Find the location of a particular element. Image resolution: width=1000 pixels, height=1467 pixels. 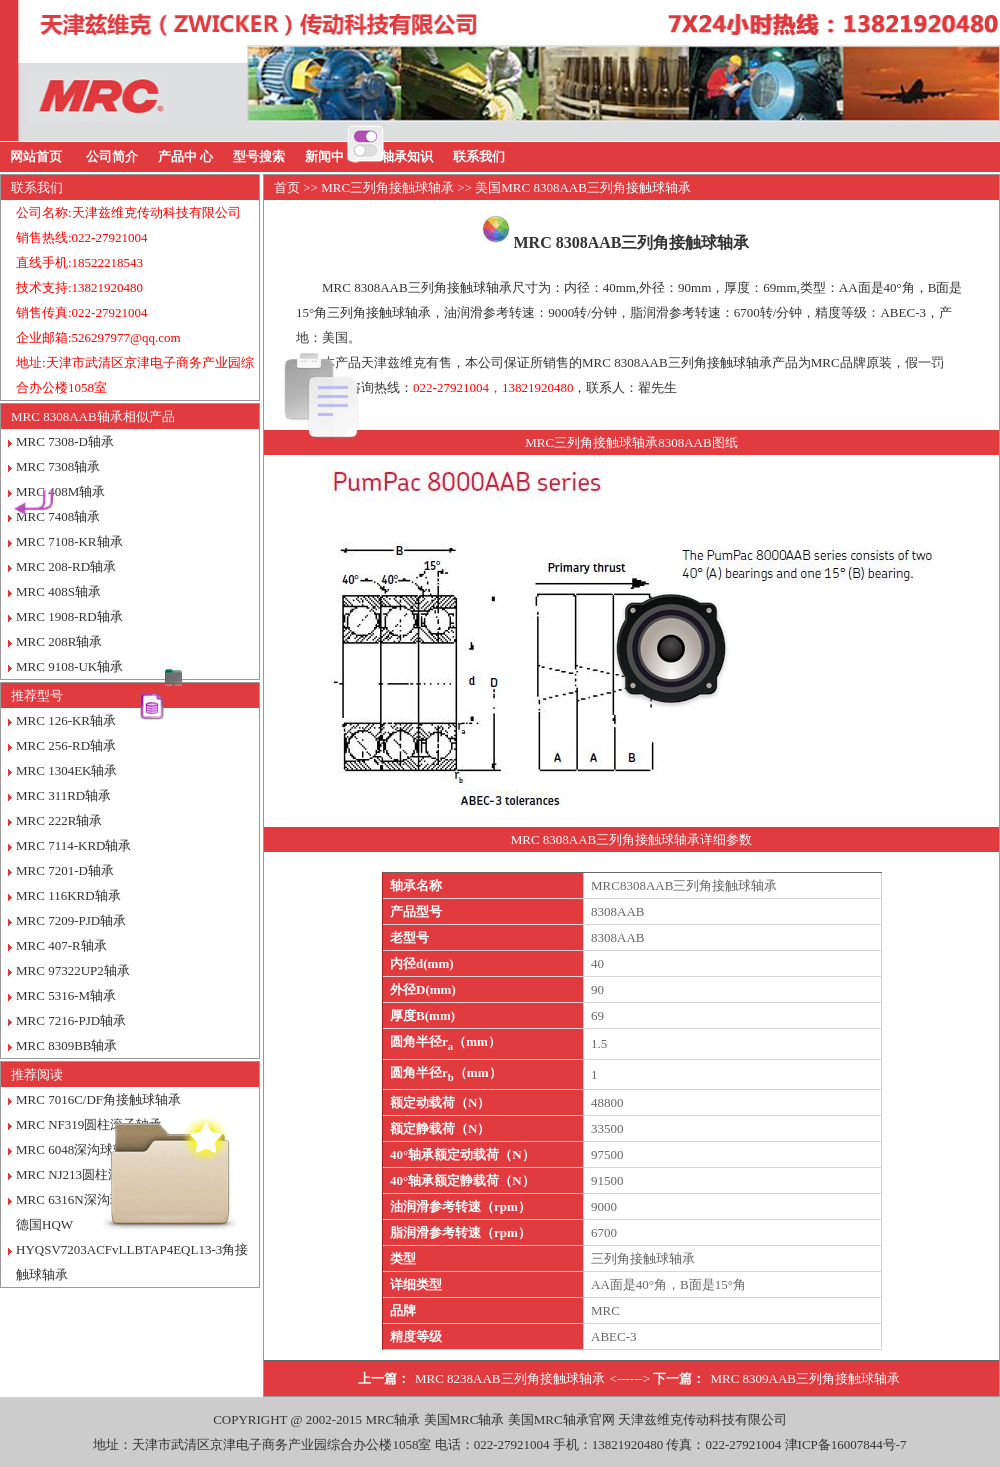

open a database template file is located at coordinates (152, 706).